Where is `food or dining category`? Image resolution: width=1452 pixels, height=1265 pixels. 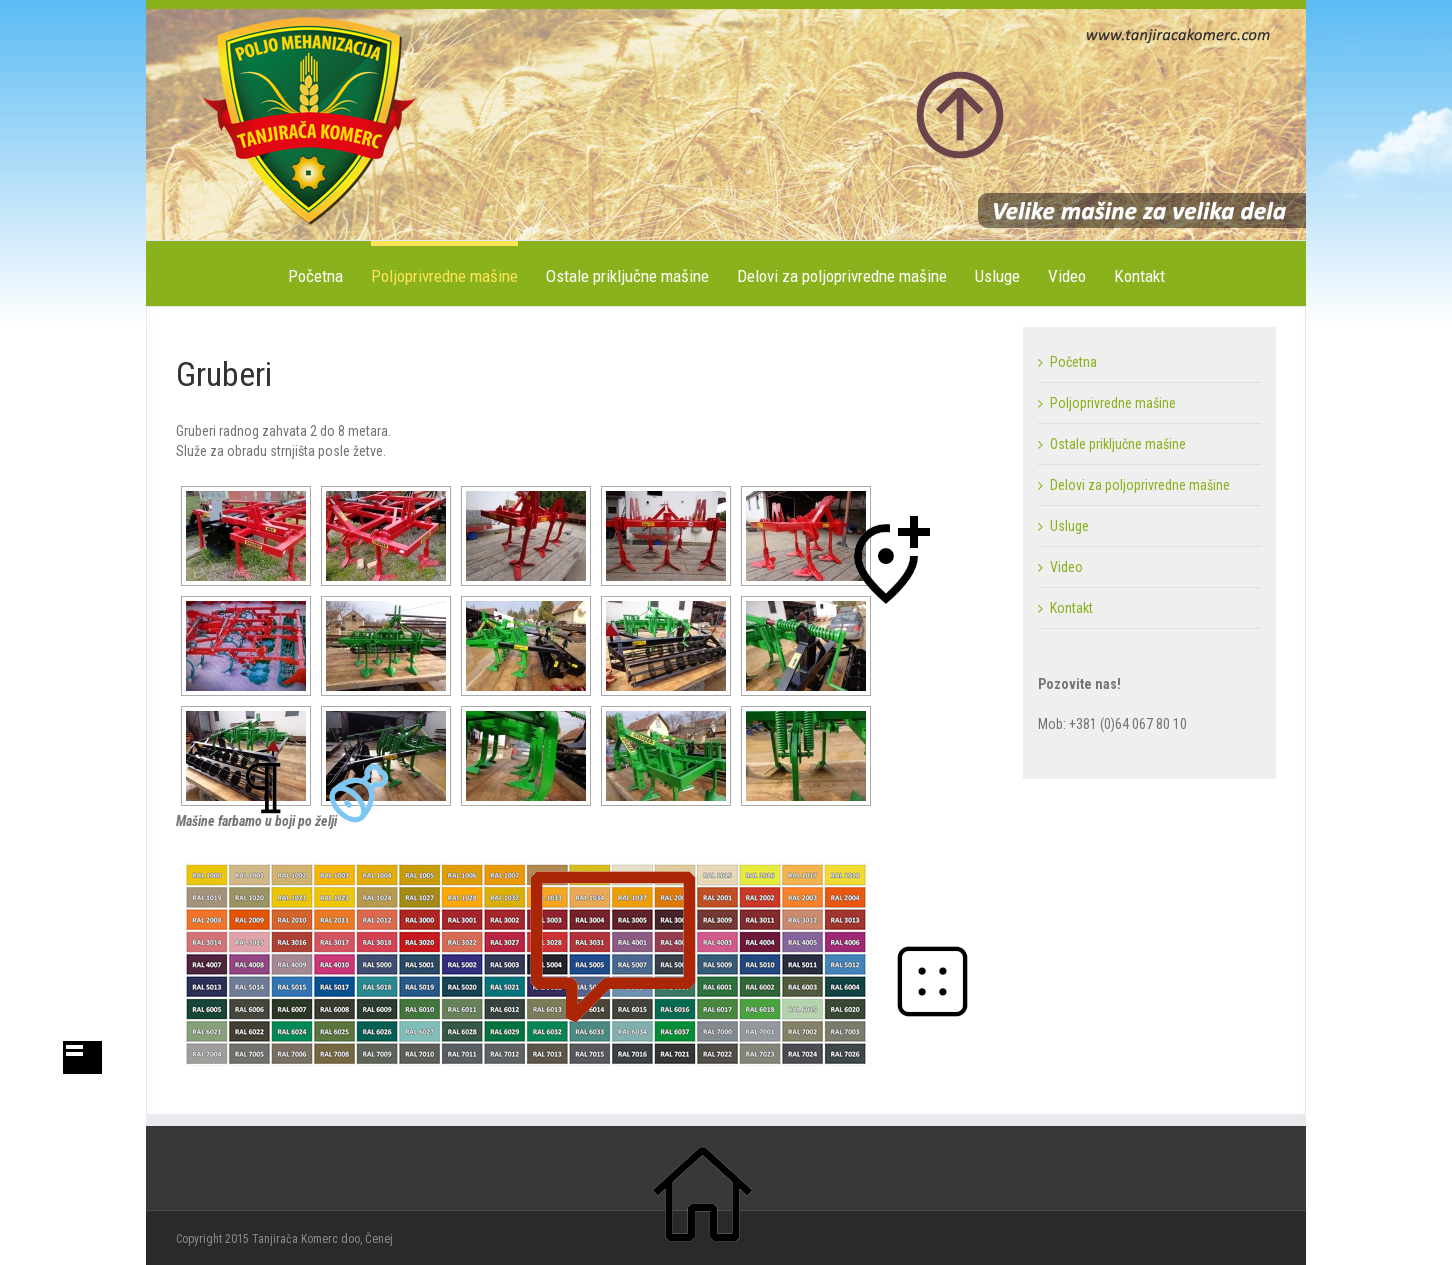
food or dining category is located at coordinates (358, 793).